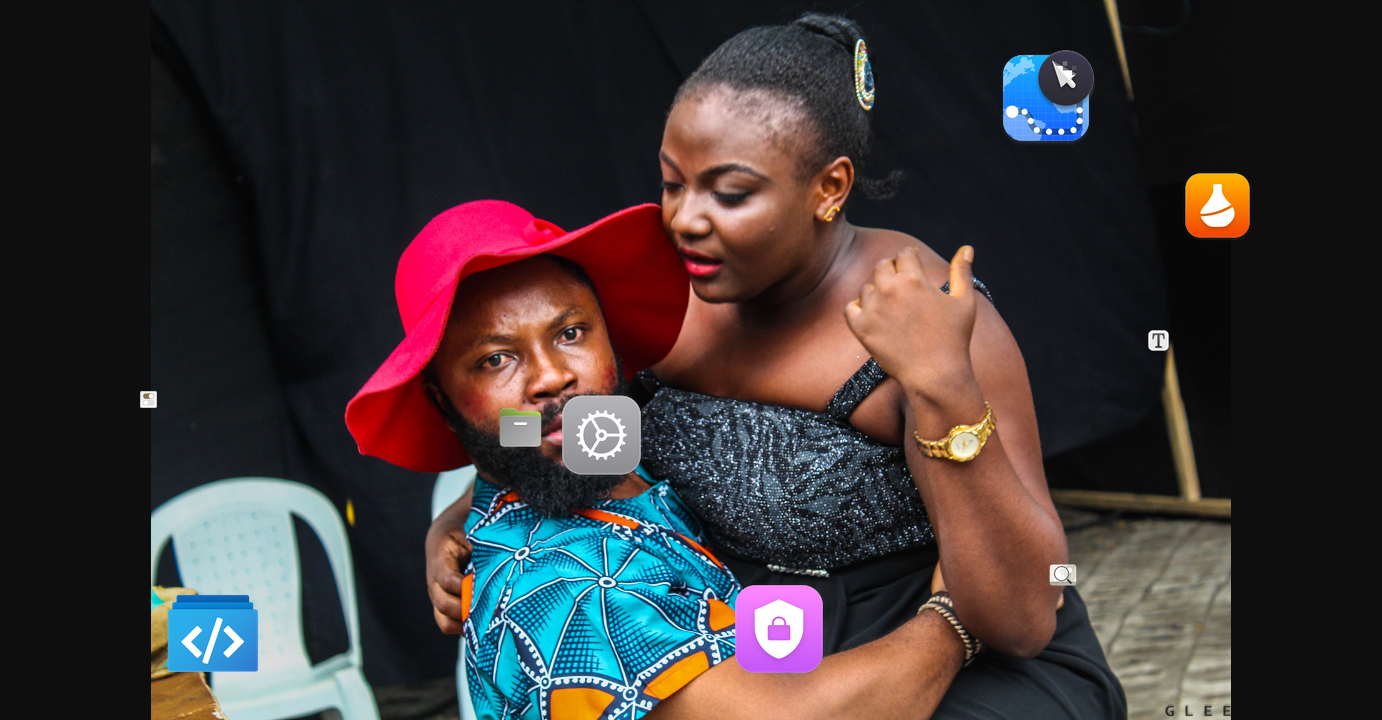 Image resolution: width=1382 pixels, height=720 pixels. I want to click on open Giara Reddit client app, so click(1217, 205).